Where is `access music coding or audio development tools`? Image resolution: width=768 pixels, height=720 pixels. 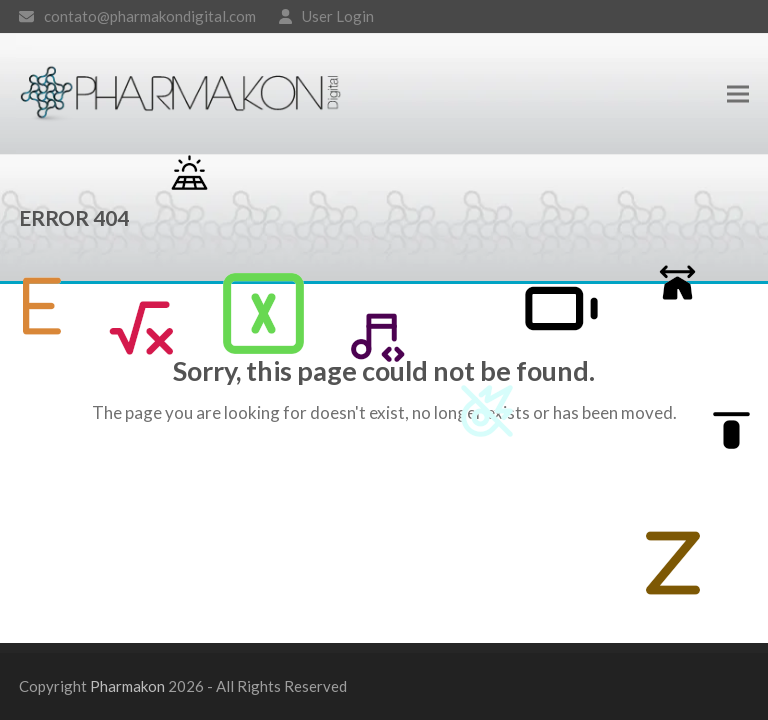
access music coding or audio development tools is located at coordinates (376, 336).